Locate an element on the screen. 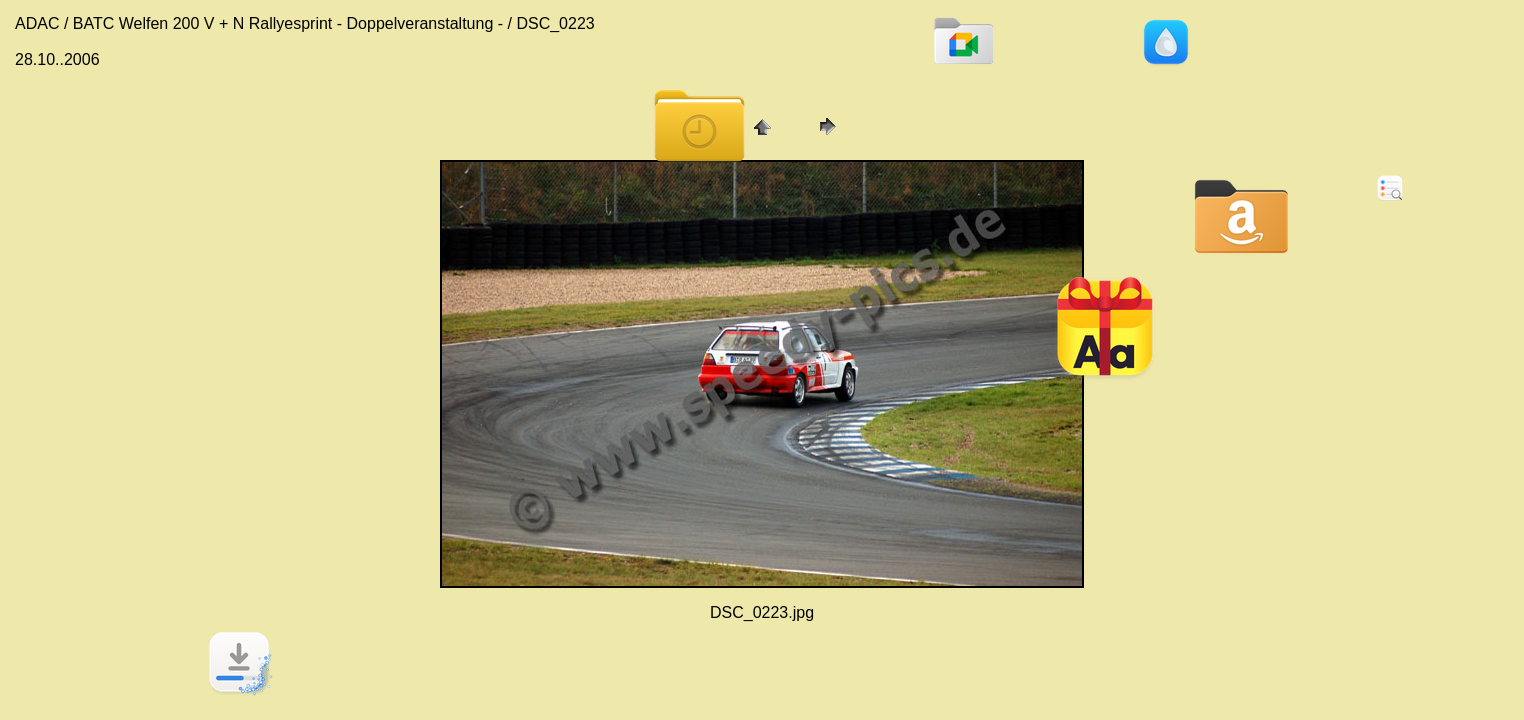  access temporary files folder is located at coordinates (699, 125).